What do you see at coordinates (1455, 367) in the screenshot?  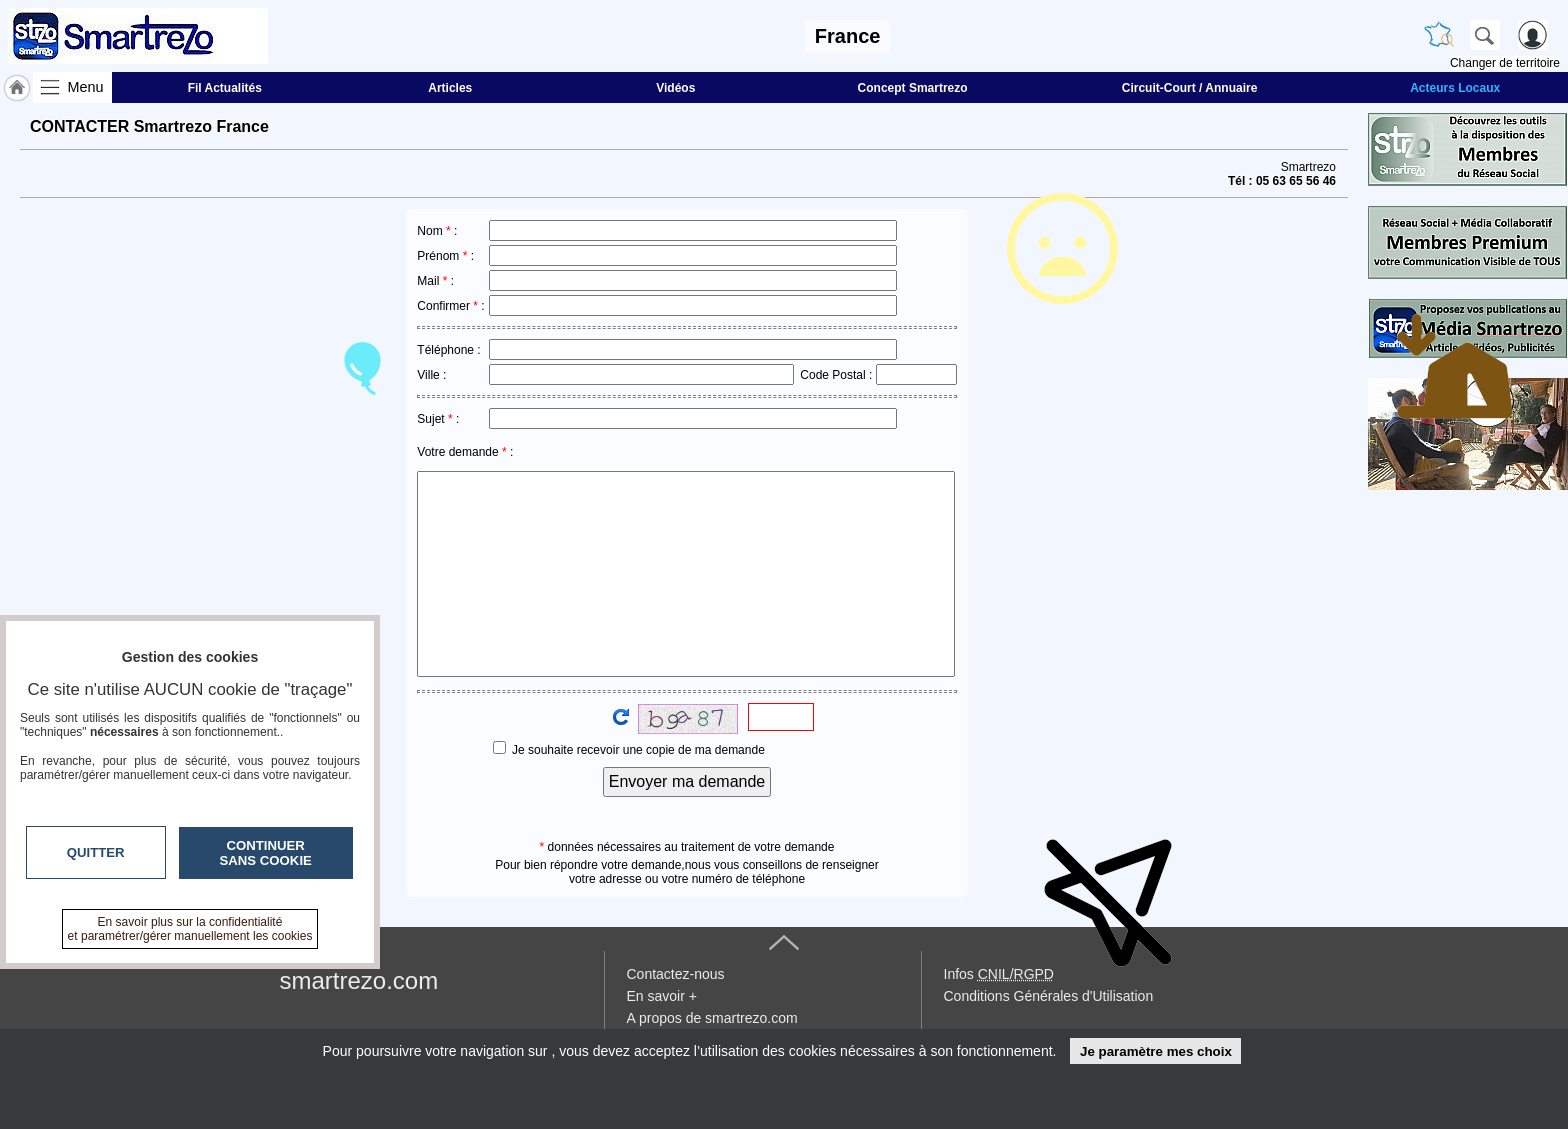 I see `download campsite or camping information` at bounding box center [1455, 367].